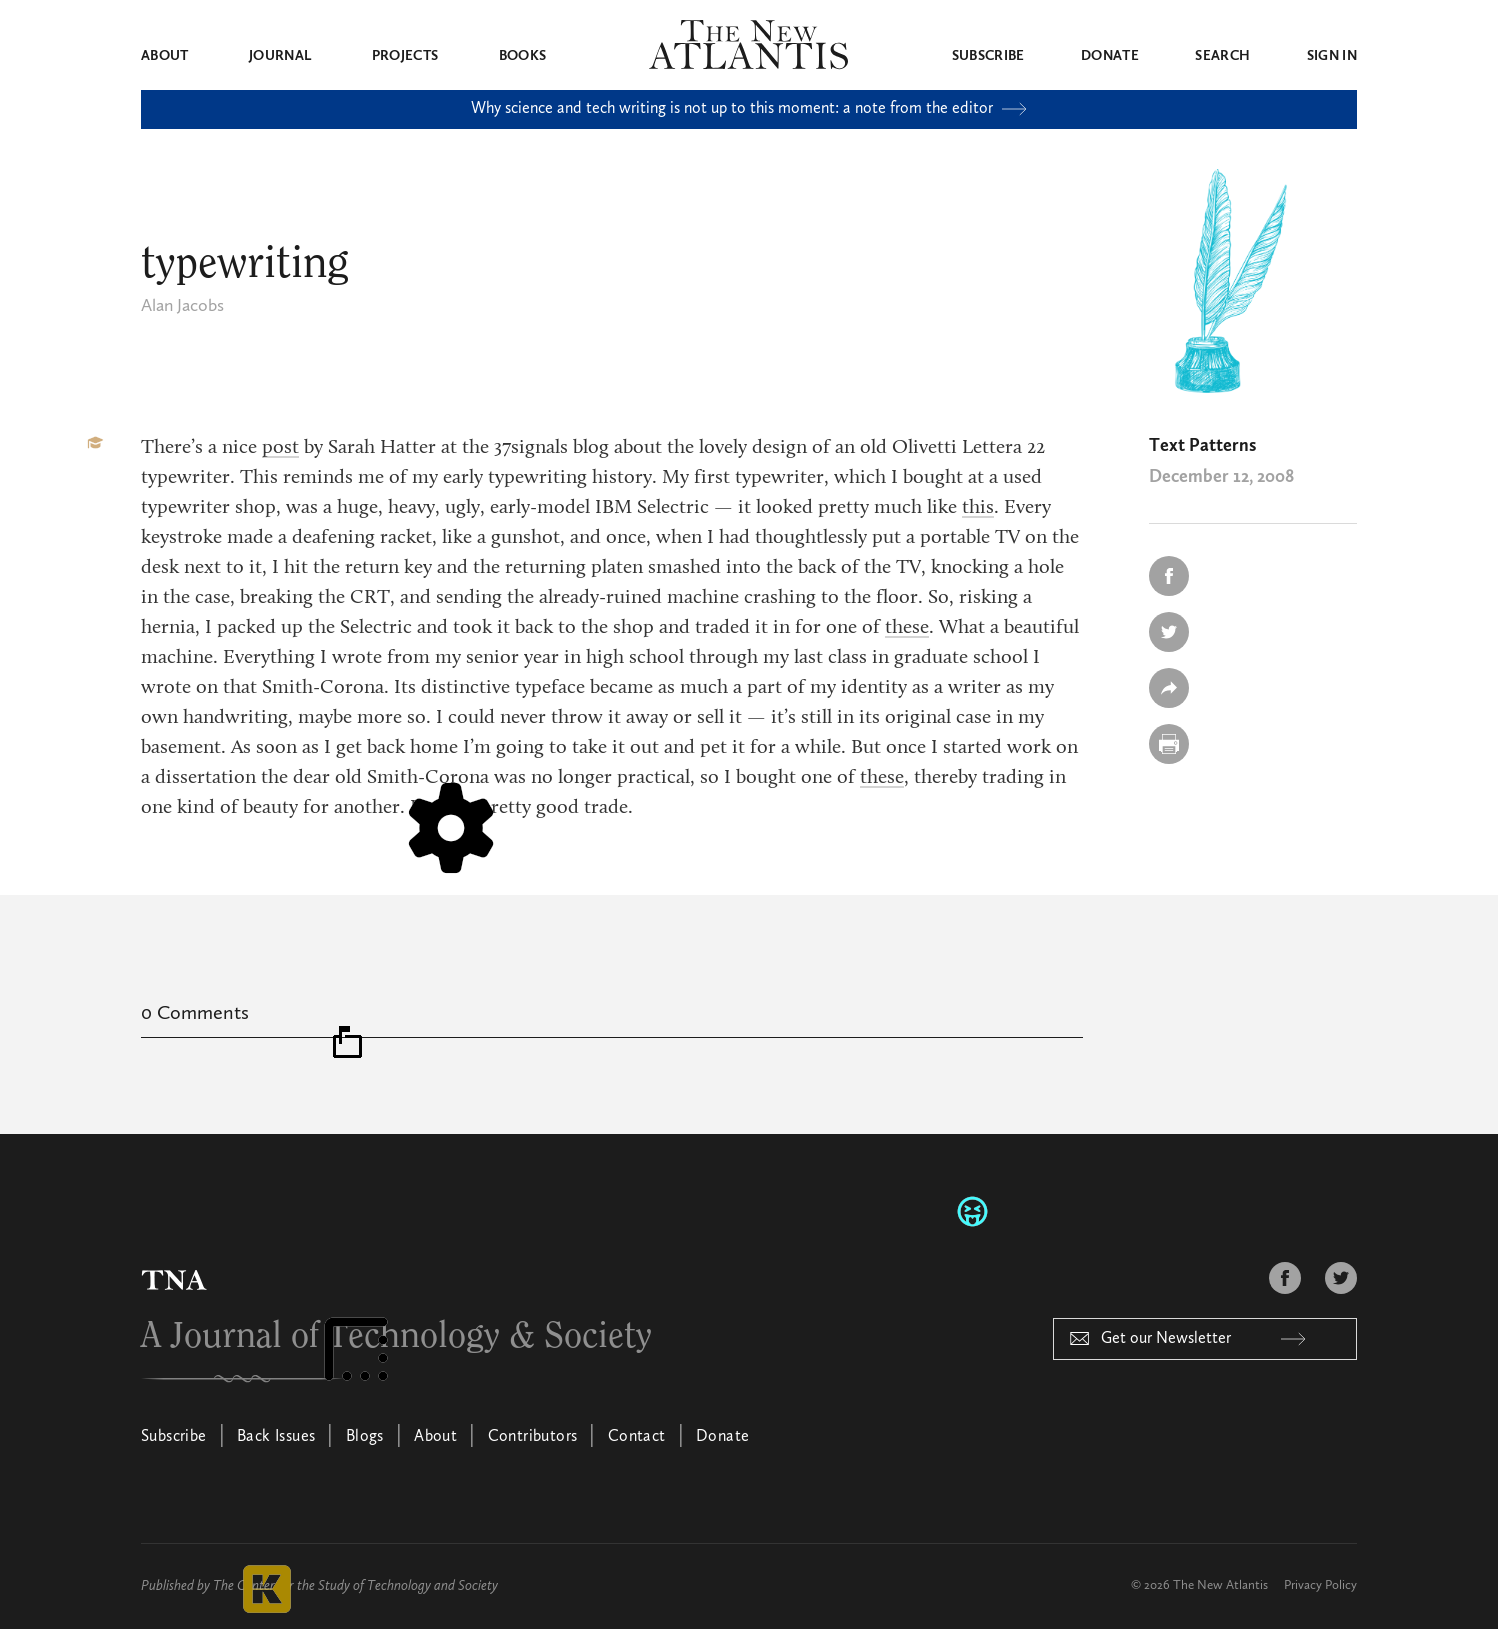  What do you see at coordinates (451, 828) in the screenshot?
I see `access settings or preferences` at bounding box center [451, 828].